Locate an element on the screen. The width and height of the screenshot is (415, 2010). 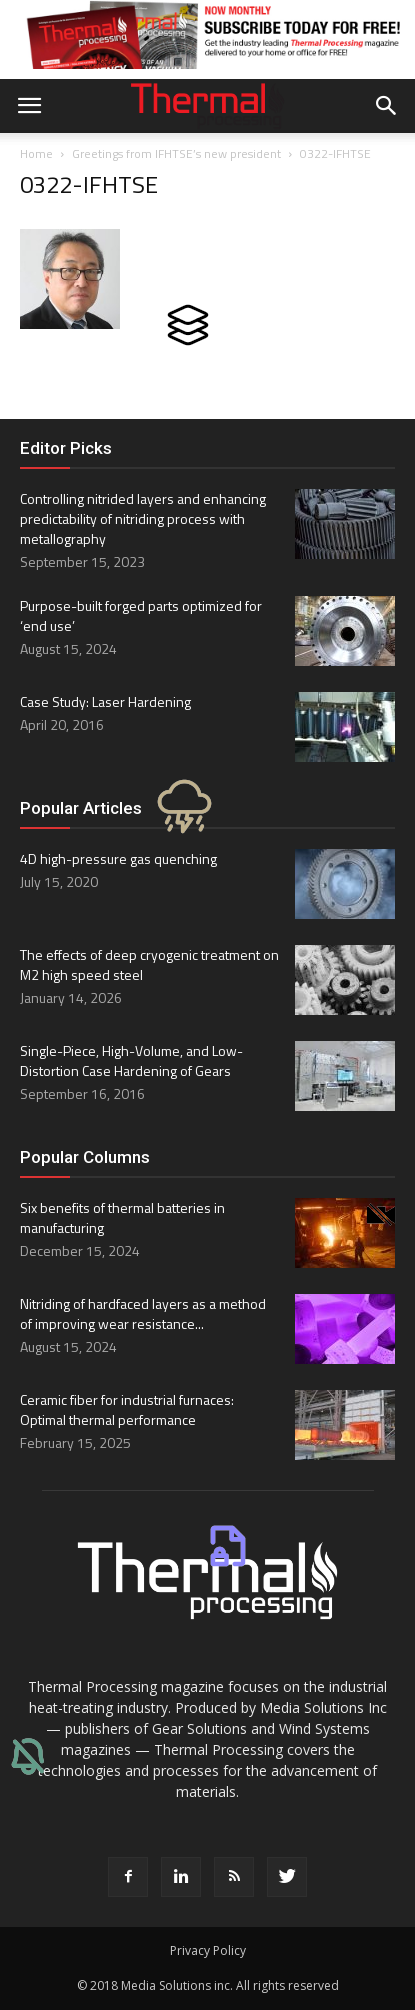
turn off camera or disable video is located at coordinates (381, 1215).